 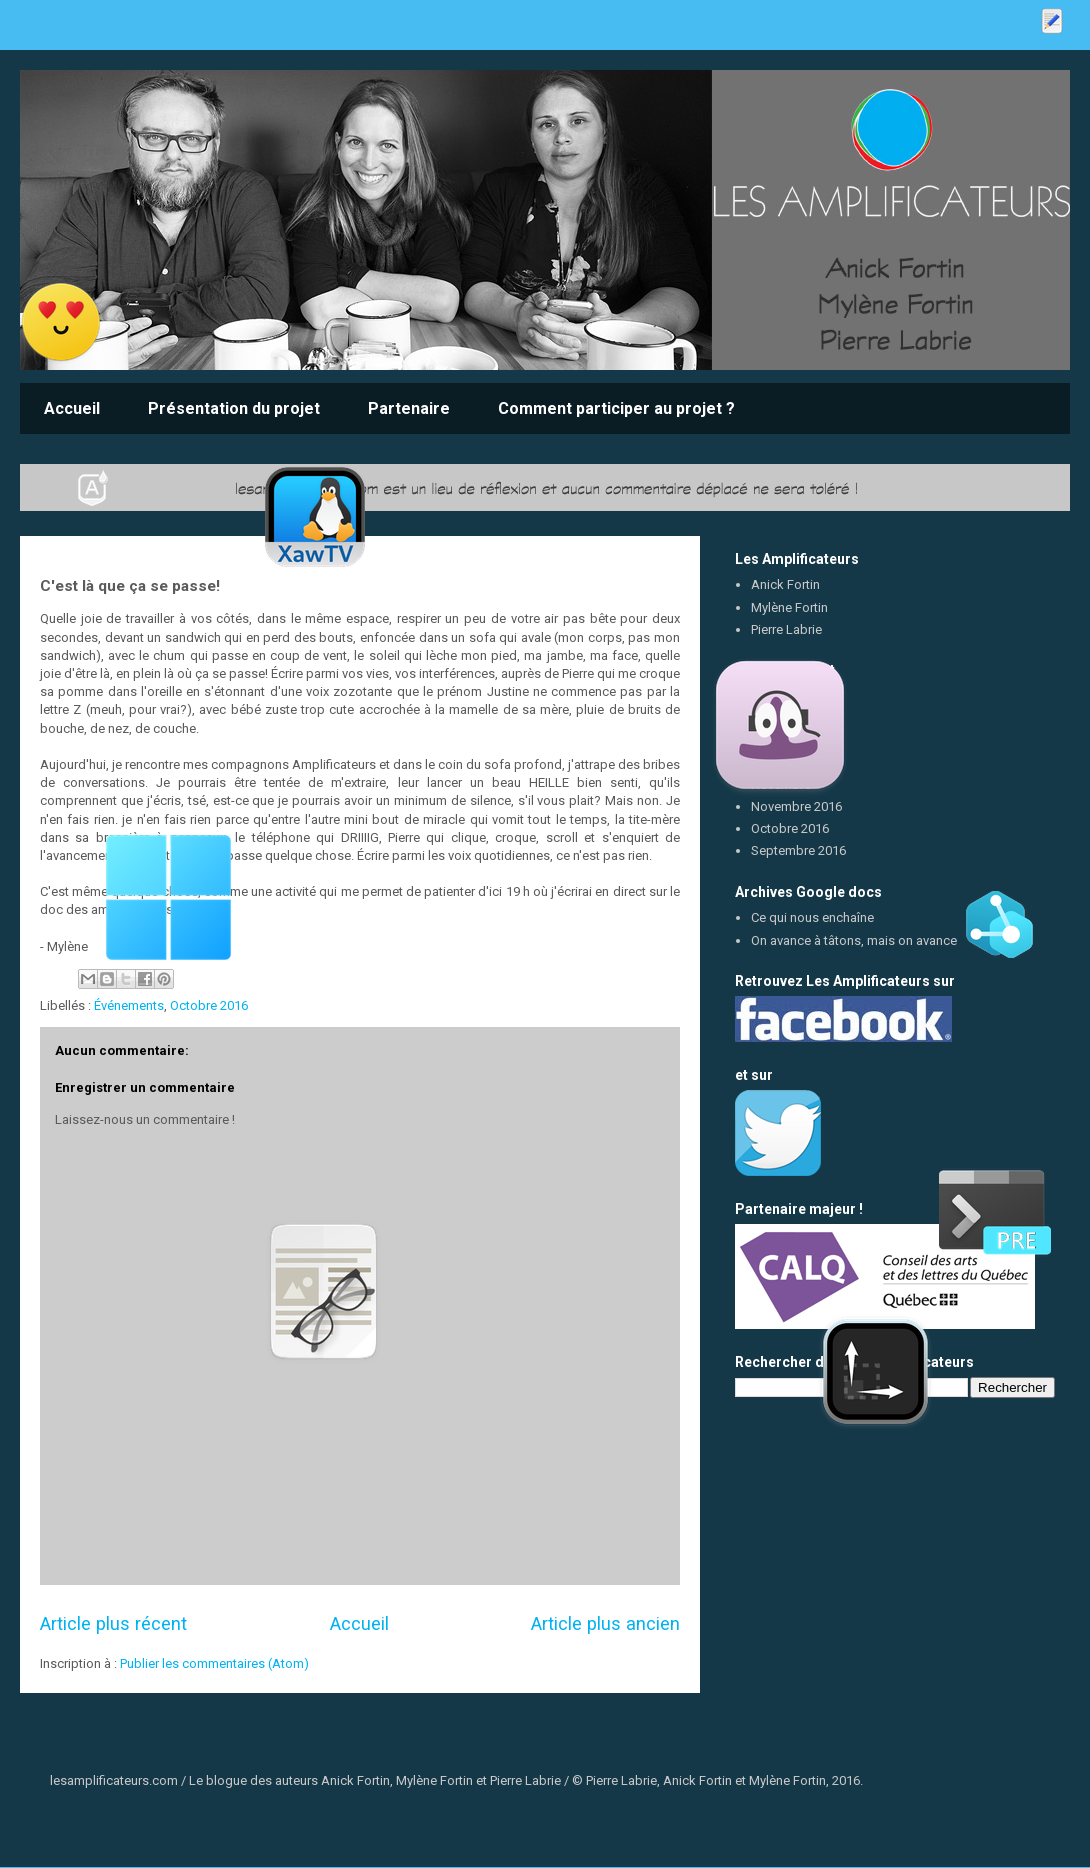 I want to click on open the twins app for managing paired or linked items, so click(x=999, y=924).